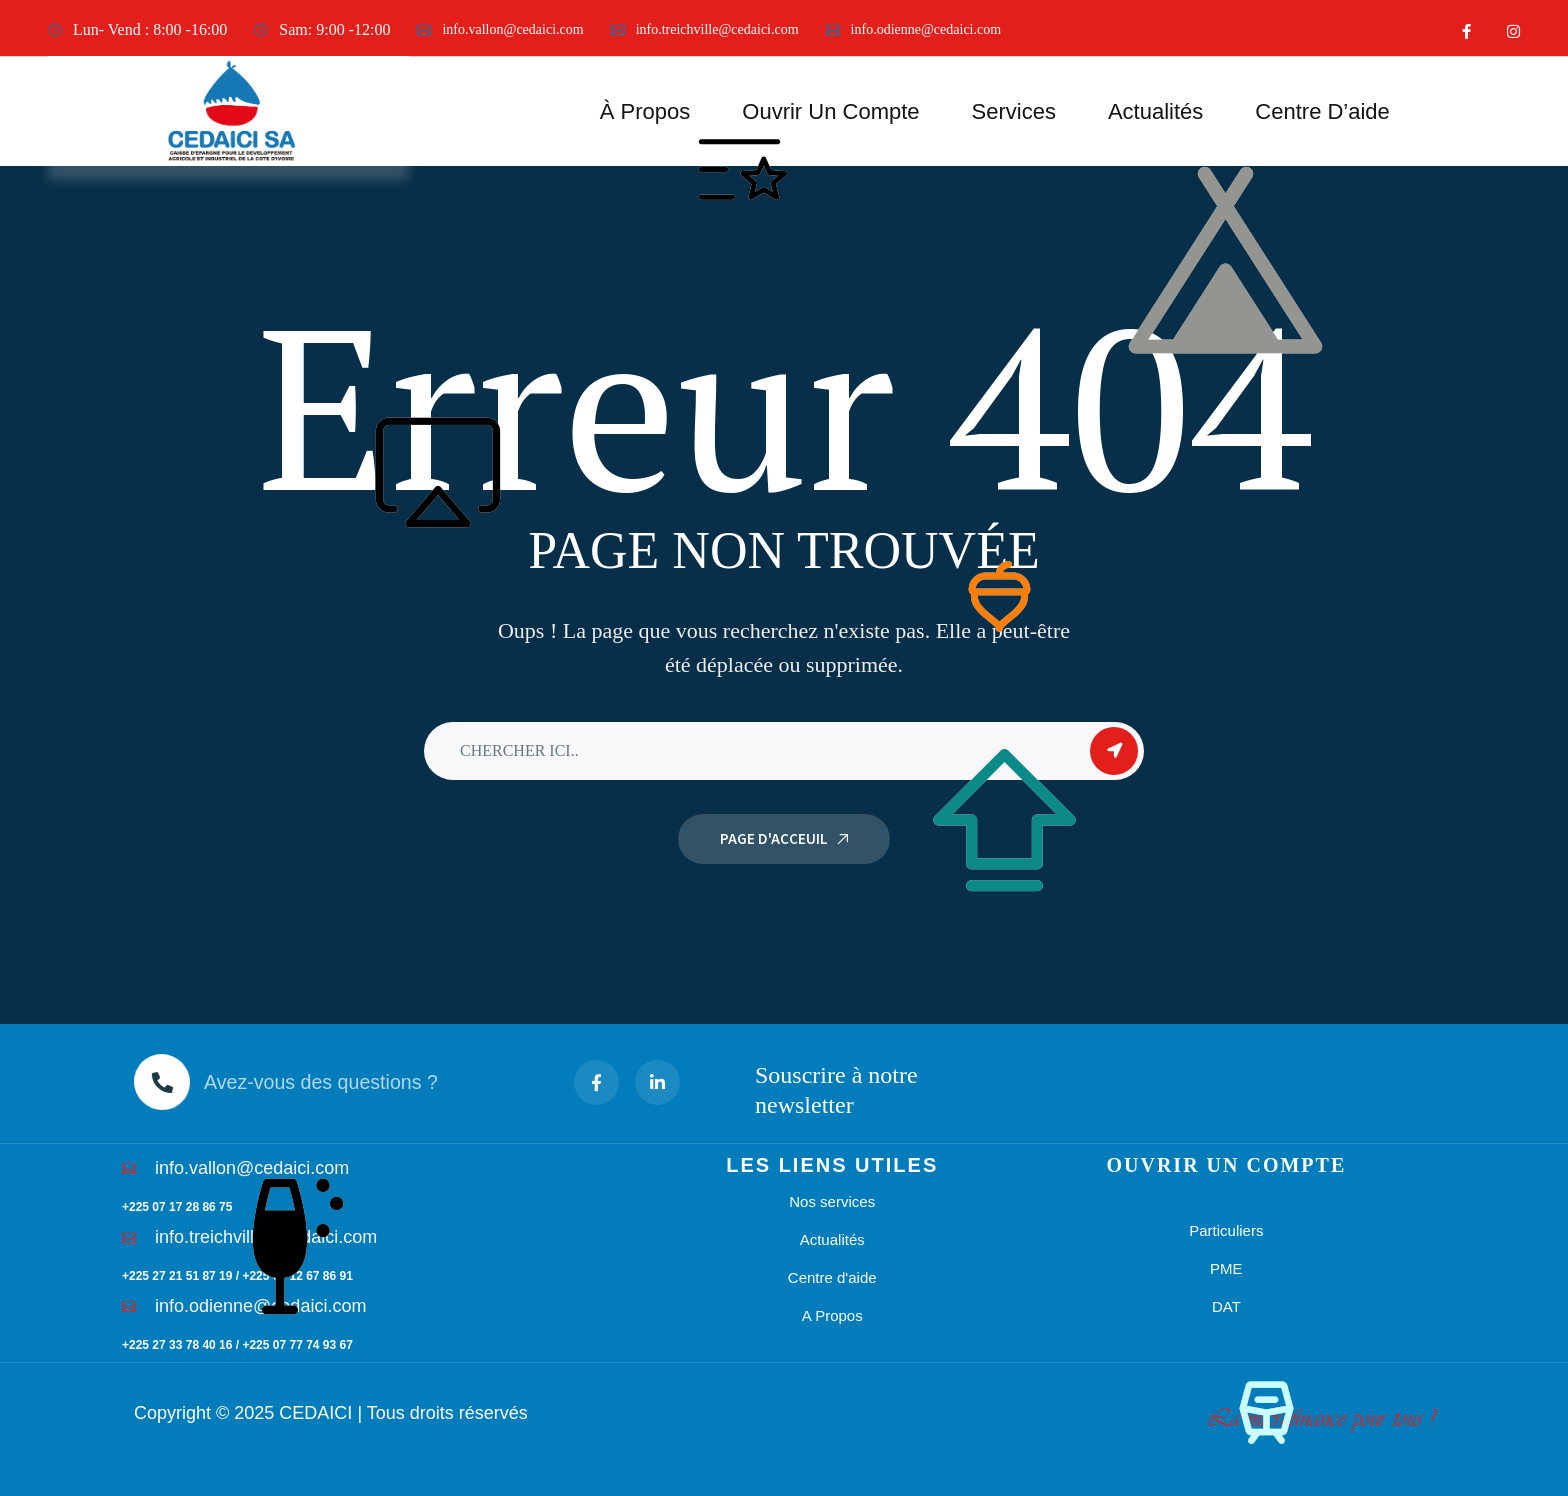  What do you see at coordinates (999, 596) in the screenshot?
I see `nature or outdoors category indicator` at bounding box center [999, 596].